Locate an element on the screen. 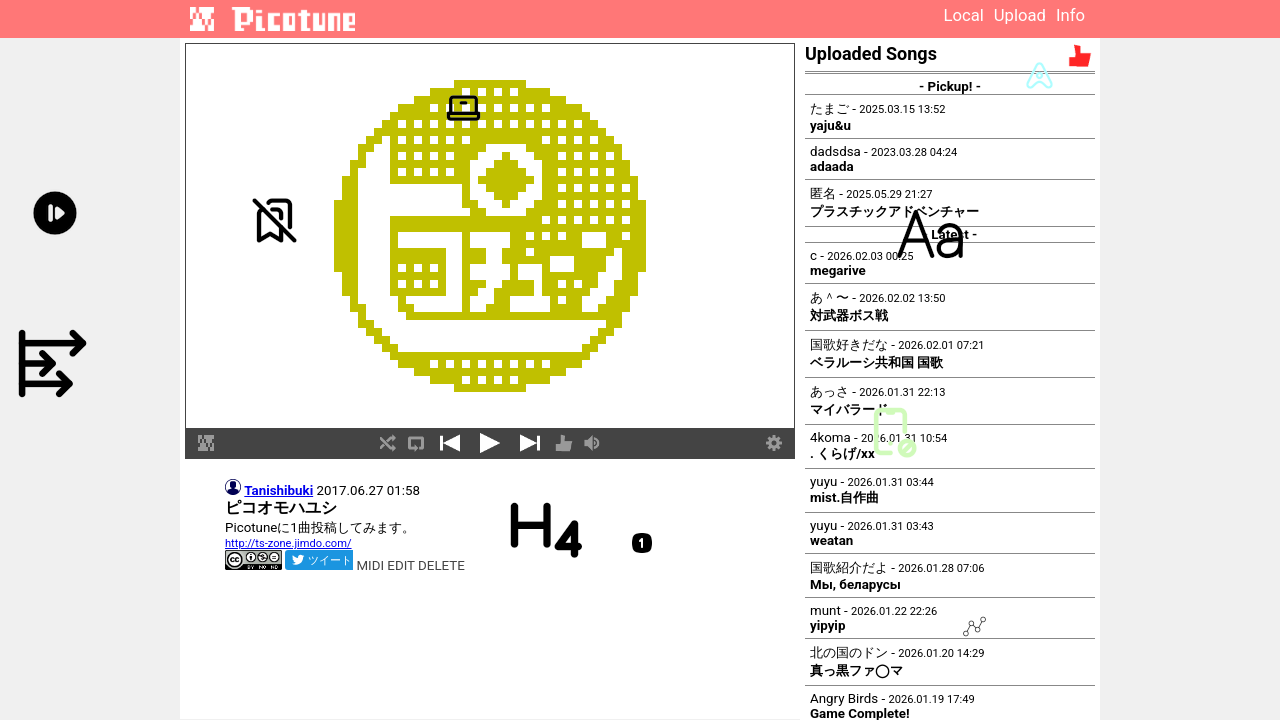 This screenshot has width=1280, height=720. indicates step one in a multi-step process is located at coordinates (642, 543).